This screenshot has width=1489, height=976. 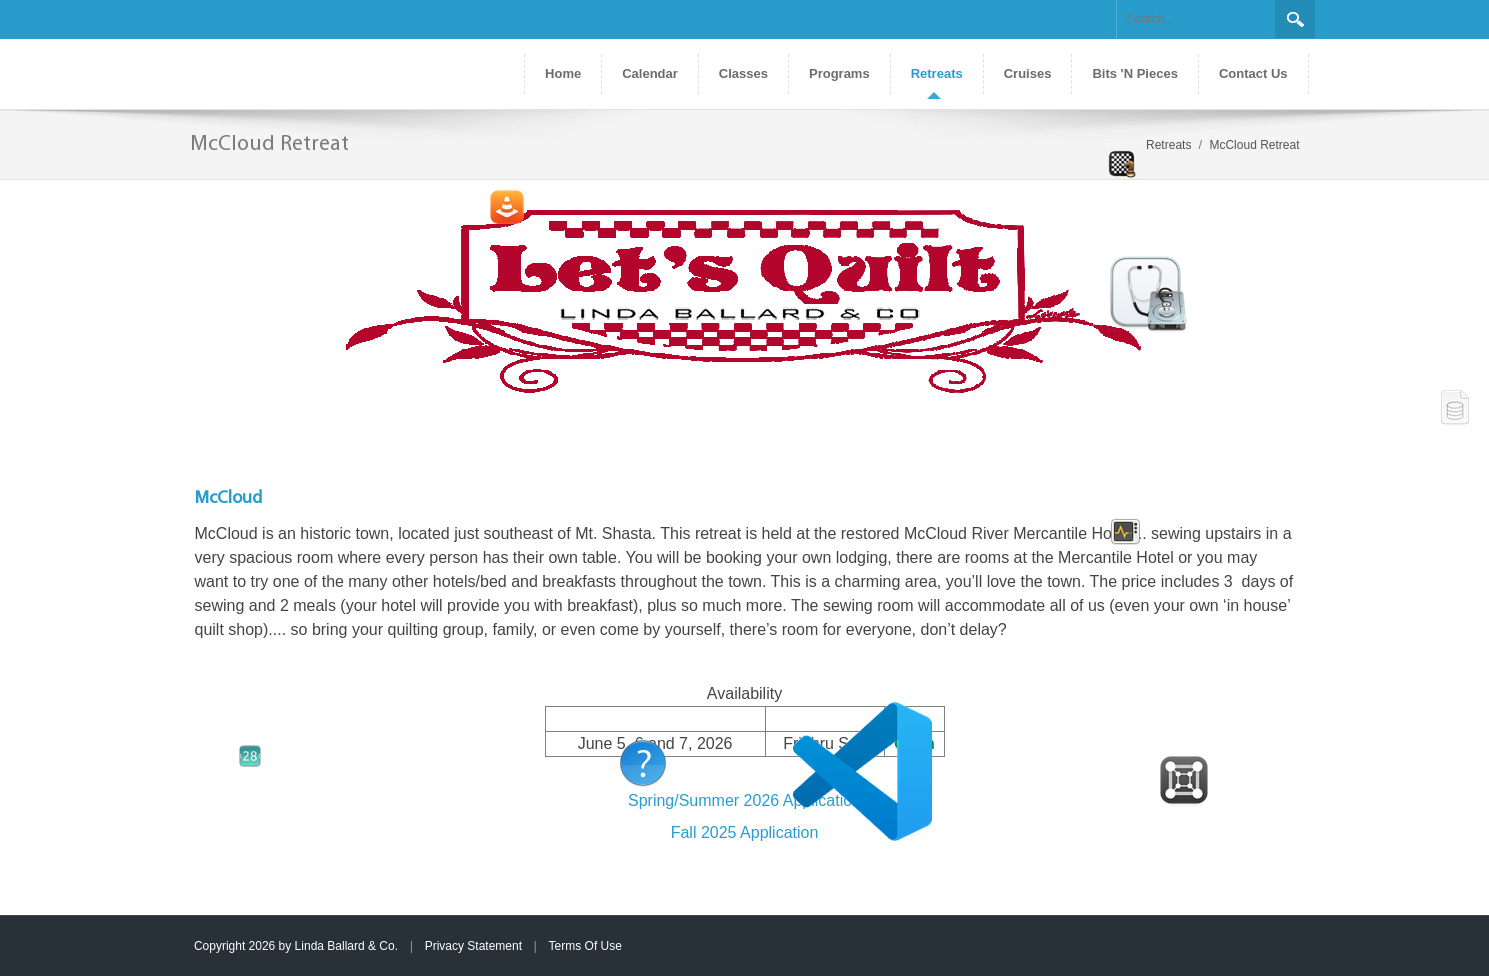 I want to click on open Disk Utility to manage storage drives, so click(x=1145, y=291).